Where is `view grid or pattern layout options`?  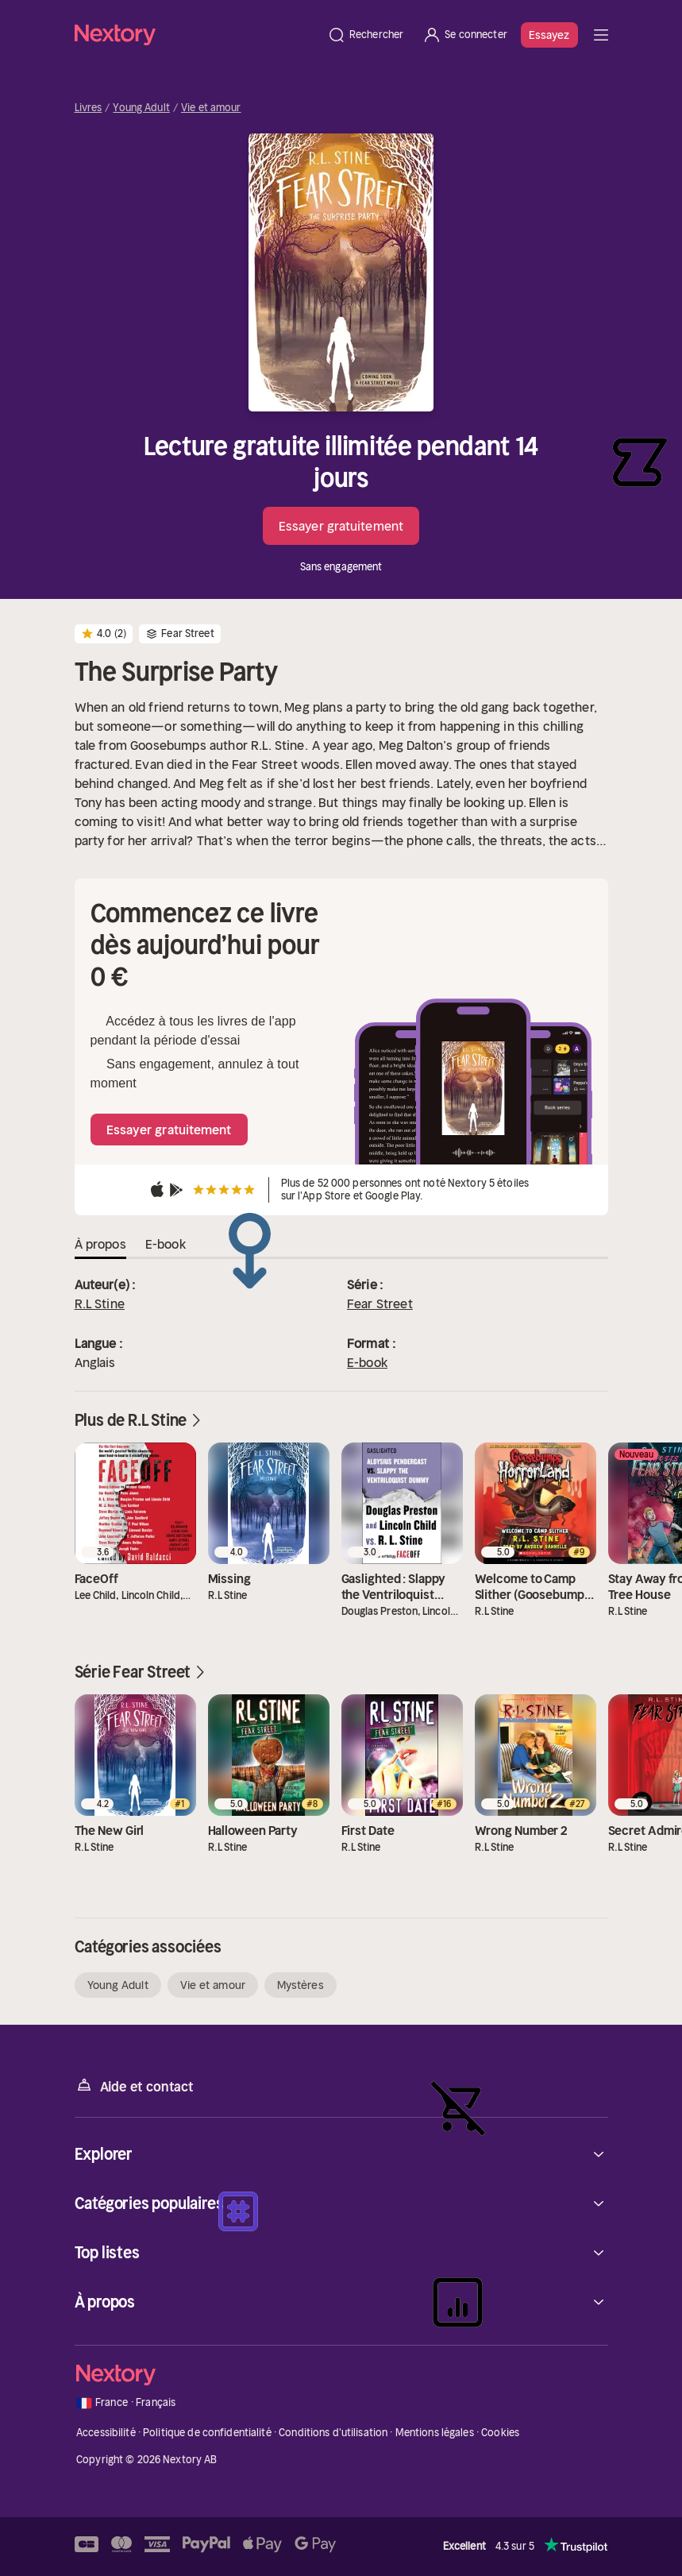
view grid or pattern layout options is located at coordinates (238, 2211).